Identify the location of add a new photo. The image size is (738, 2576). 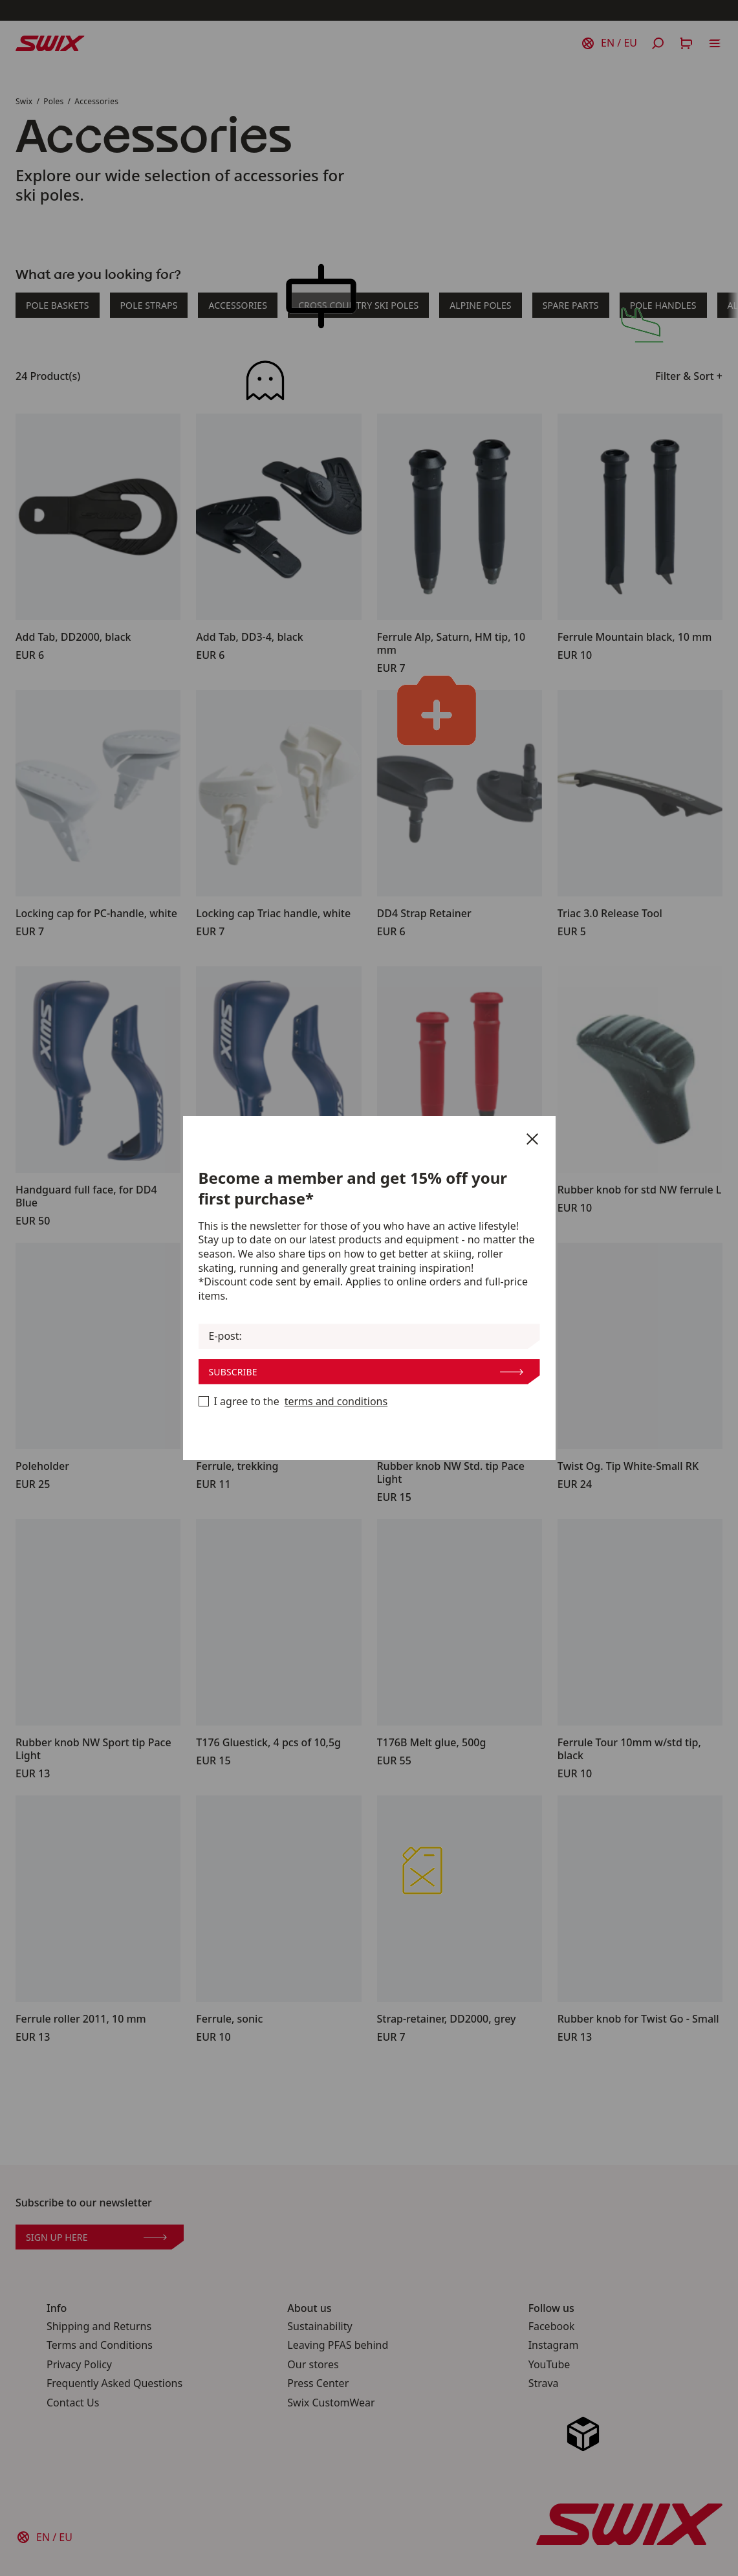
(437, 712).